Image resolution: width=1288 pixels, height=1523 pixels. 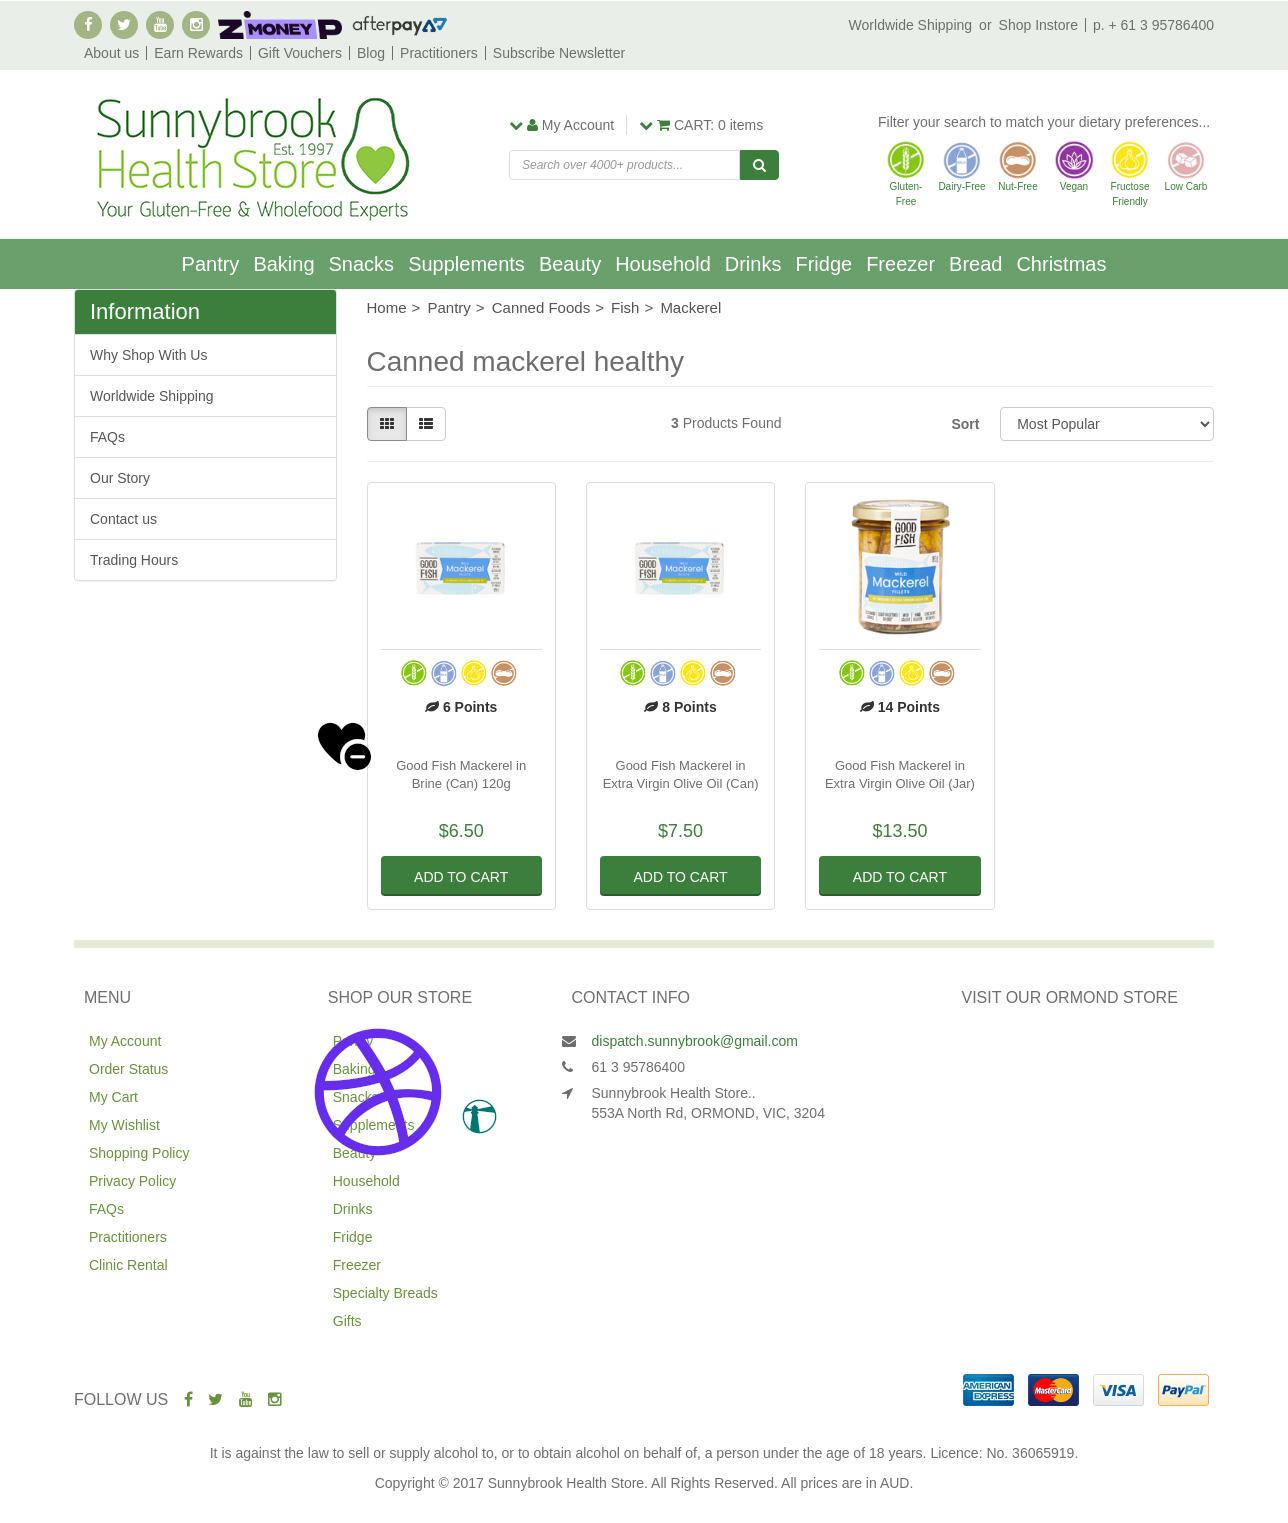 I want to click on visit Dribbble profile or portfolio, so click(x=378, y=1092).